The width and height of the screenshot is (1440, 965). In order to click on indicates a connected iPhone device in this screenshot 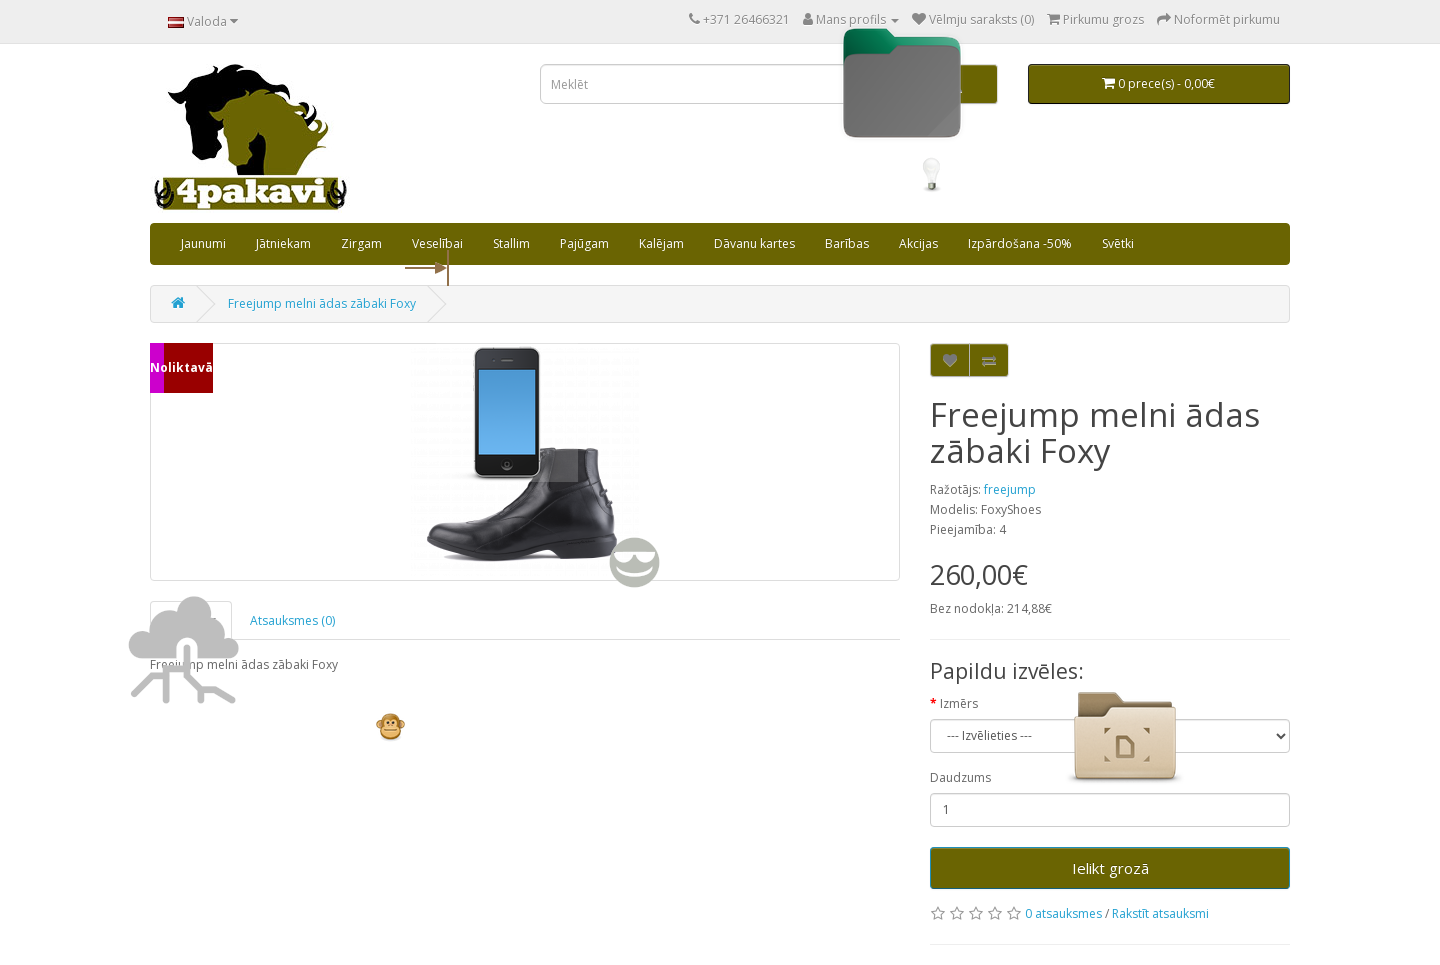, I will do `click(507, 411)`.